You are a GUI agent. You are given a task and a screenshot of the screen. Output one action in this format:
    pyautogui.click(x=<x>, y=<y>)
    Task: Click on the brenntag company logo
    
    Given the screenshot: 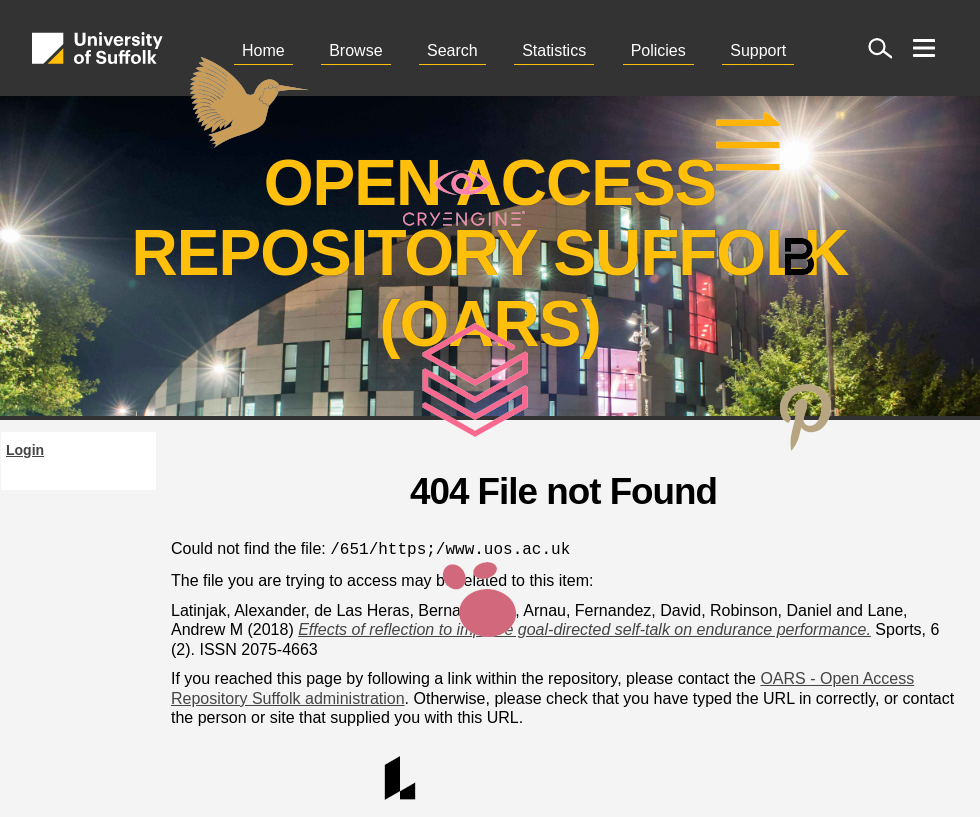 What is the action you would take?
    pyautogui.click(x=799, y=256)
    